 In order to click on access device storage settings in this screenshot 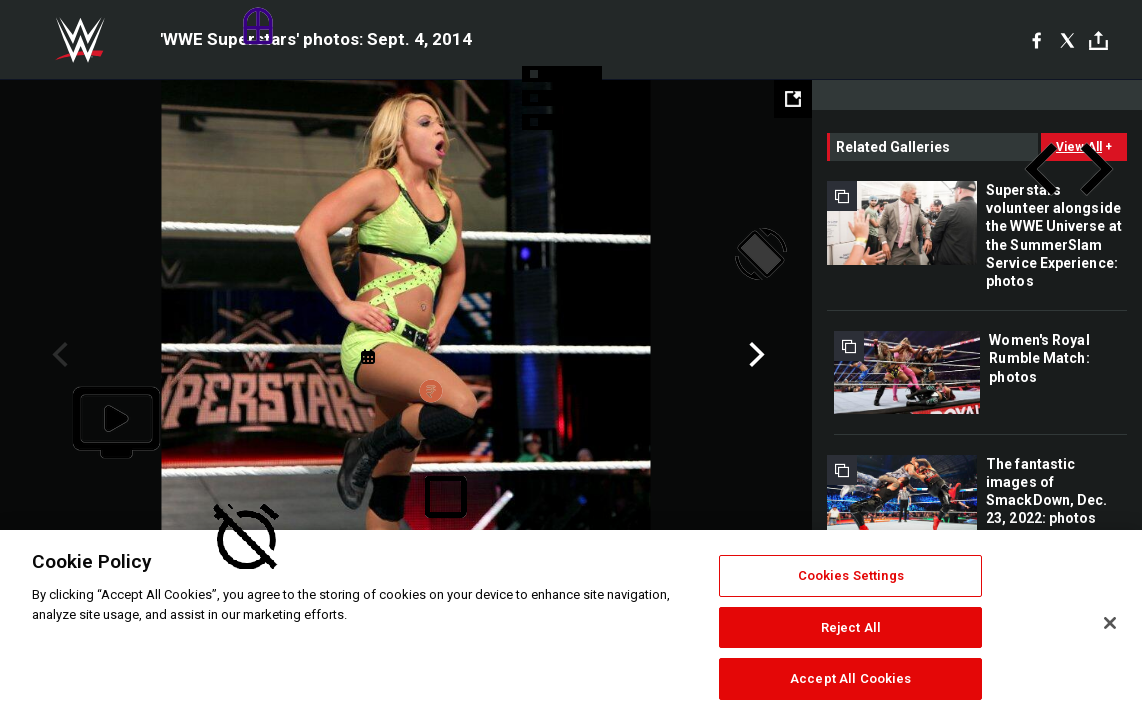, I will do `click(562, 98)`.